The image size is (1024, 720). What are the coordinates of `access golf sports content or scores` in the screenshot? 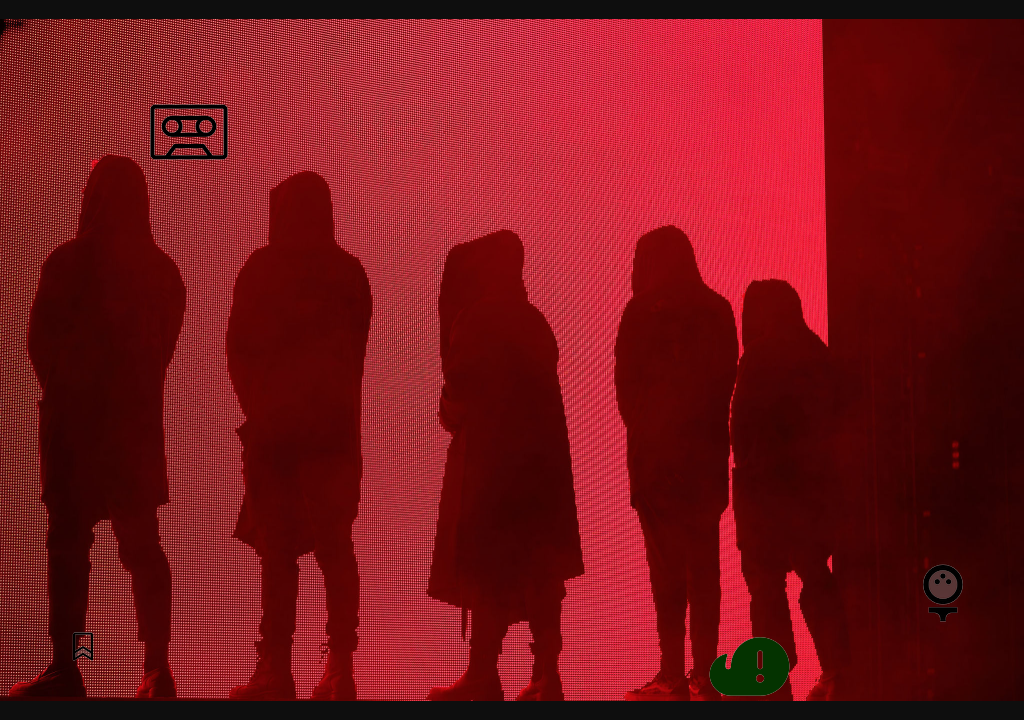 It's located at (943, 593).